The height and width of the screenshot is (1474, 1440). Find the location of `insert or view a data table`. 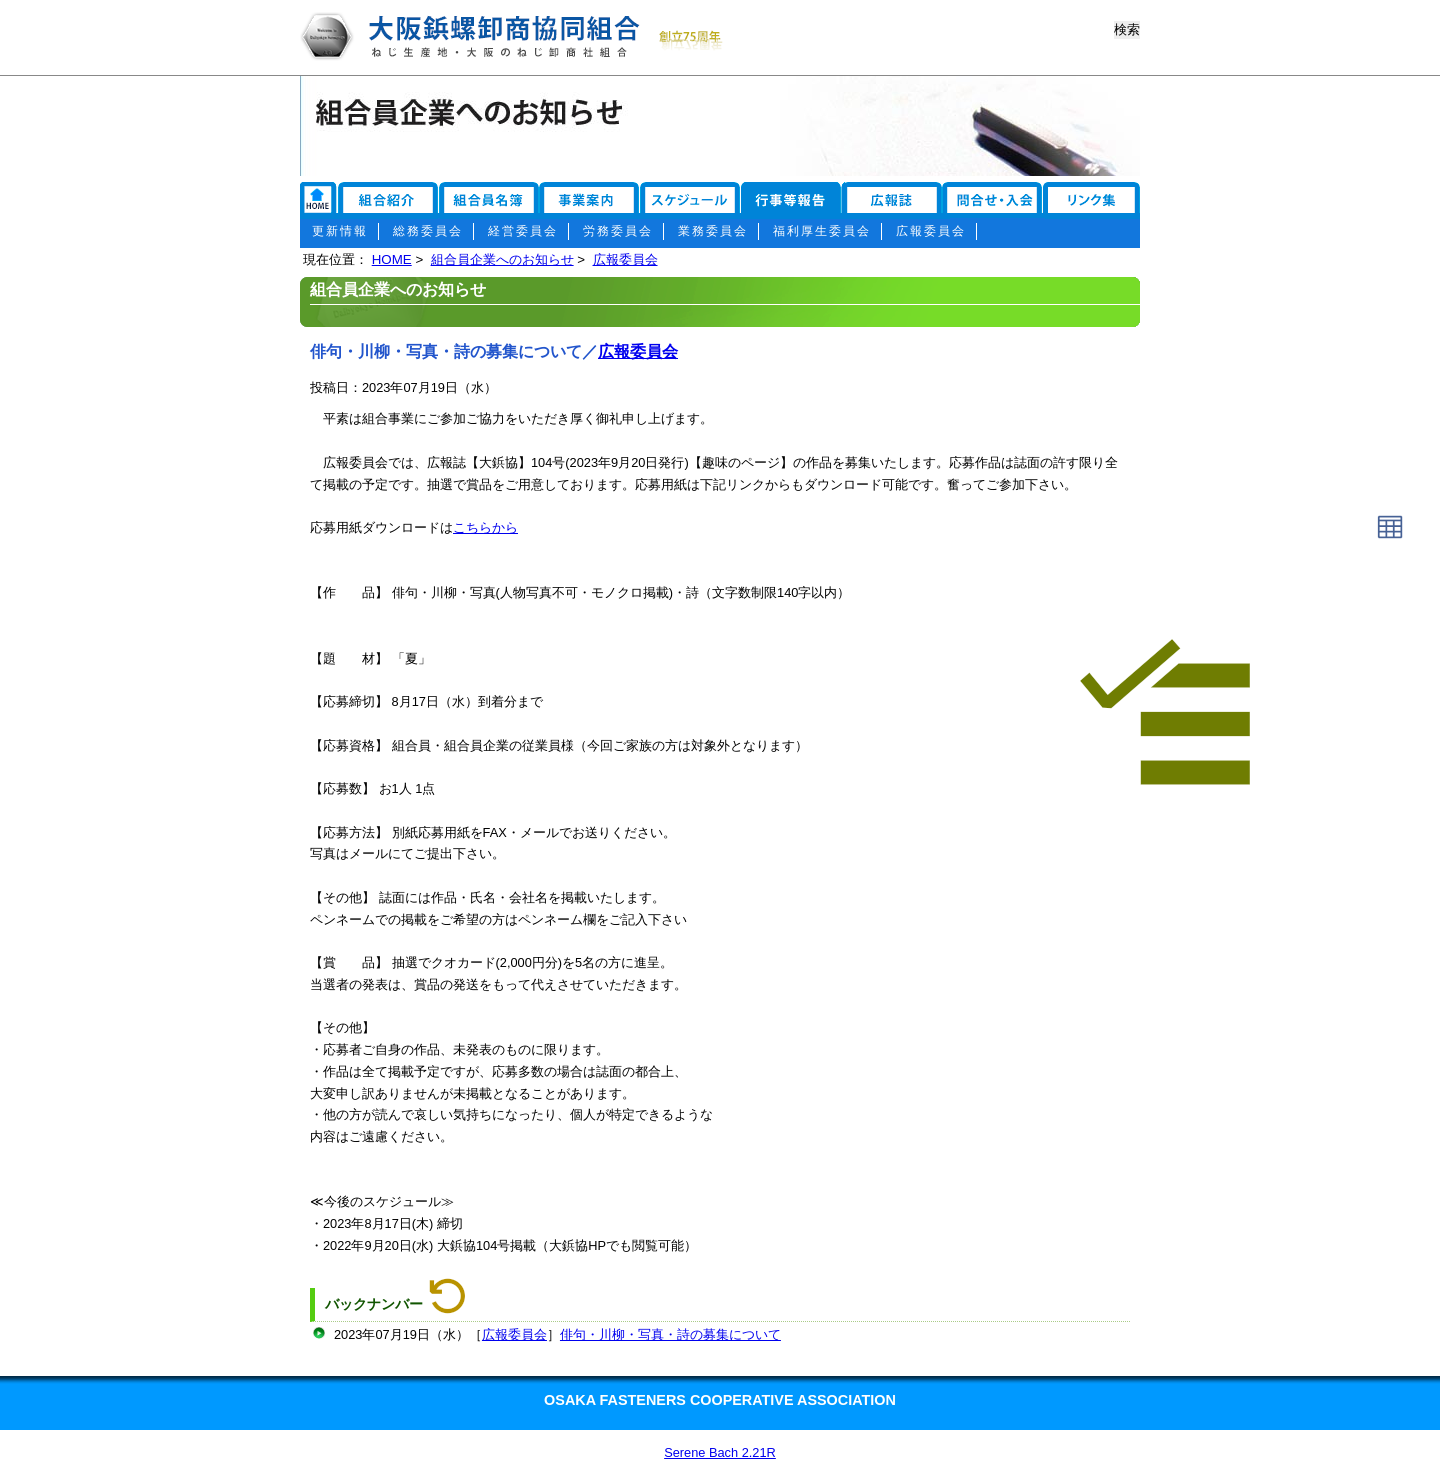

insert or view a data table is located at coordinates (1391, 527).